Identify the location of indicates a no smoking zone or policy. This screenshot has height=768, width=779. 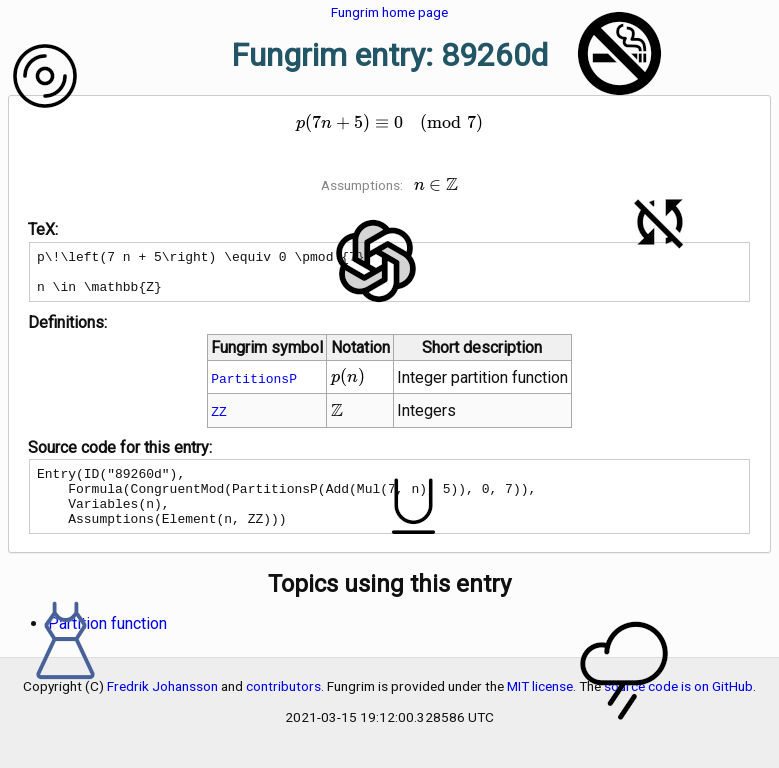
(619, 53).